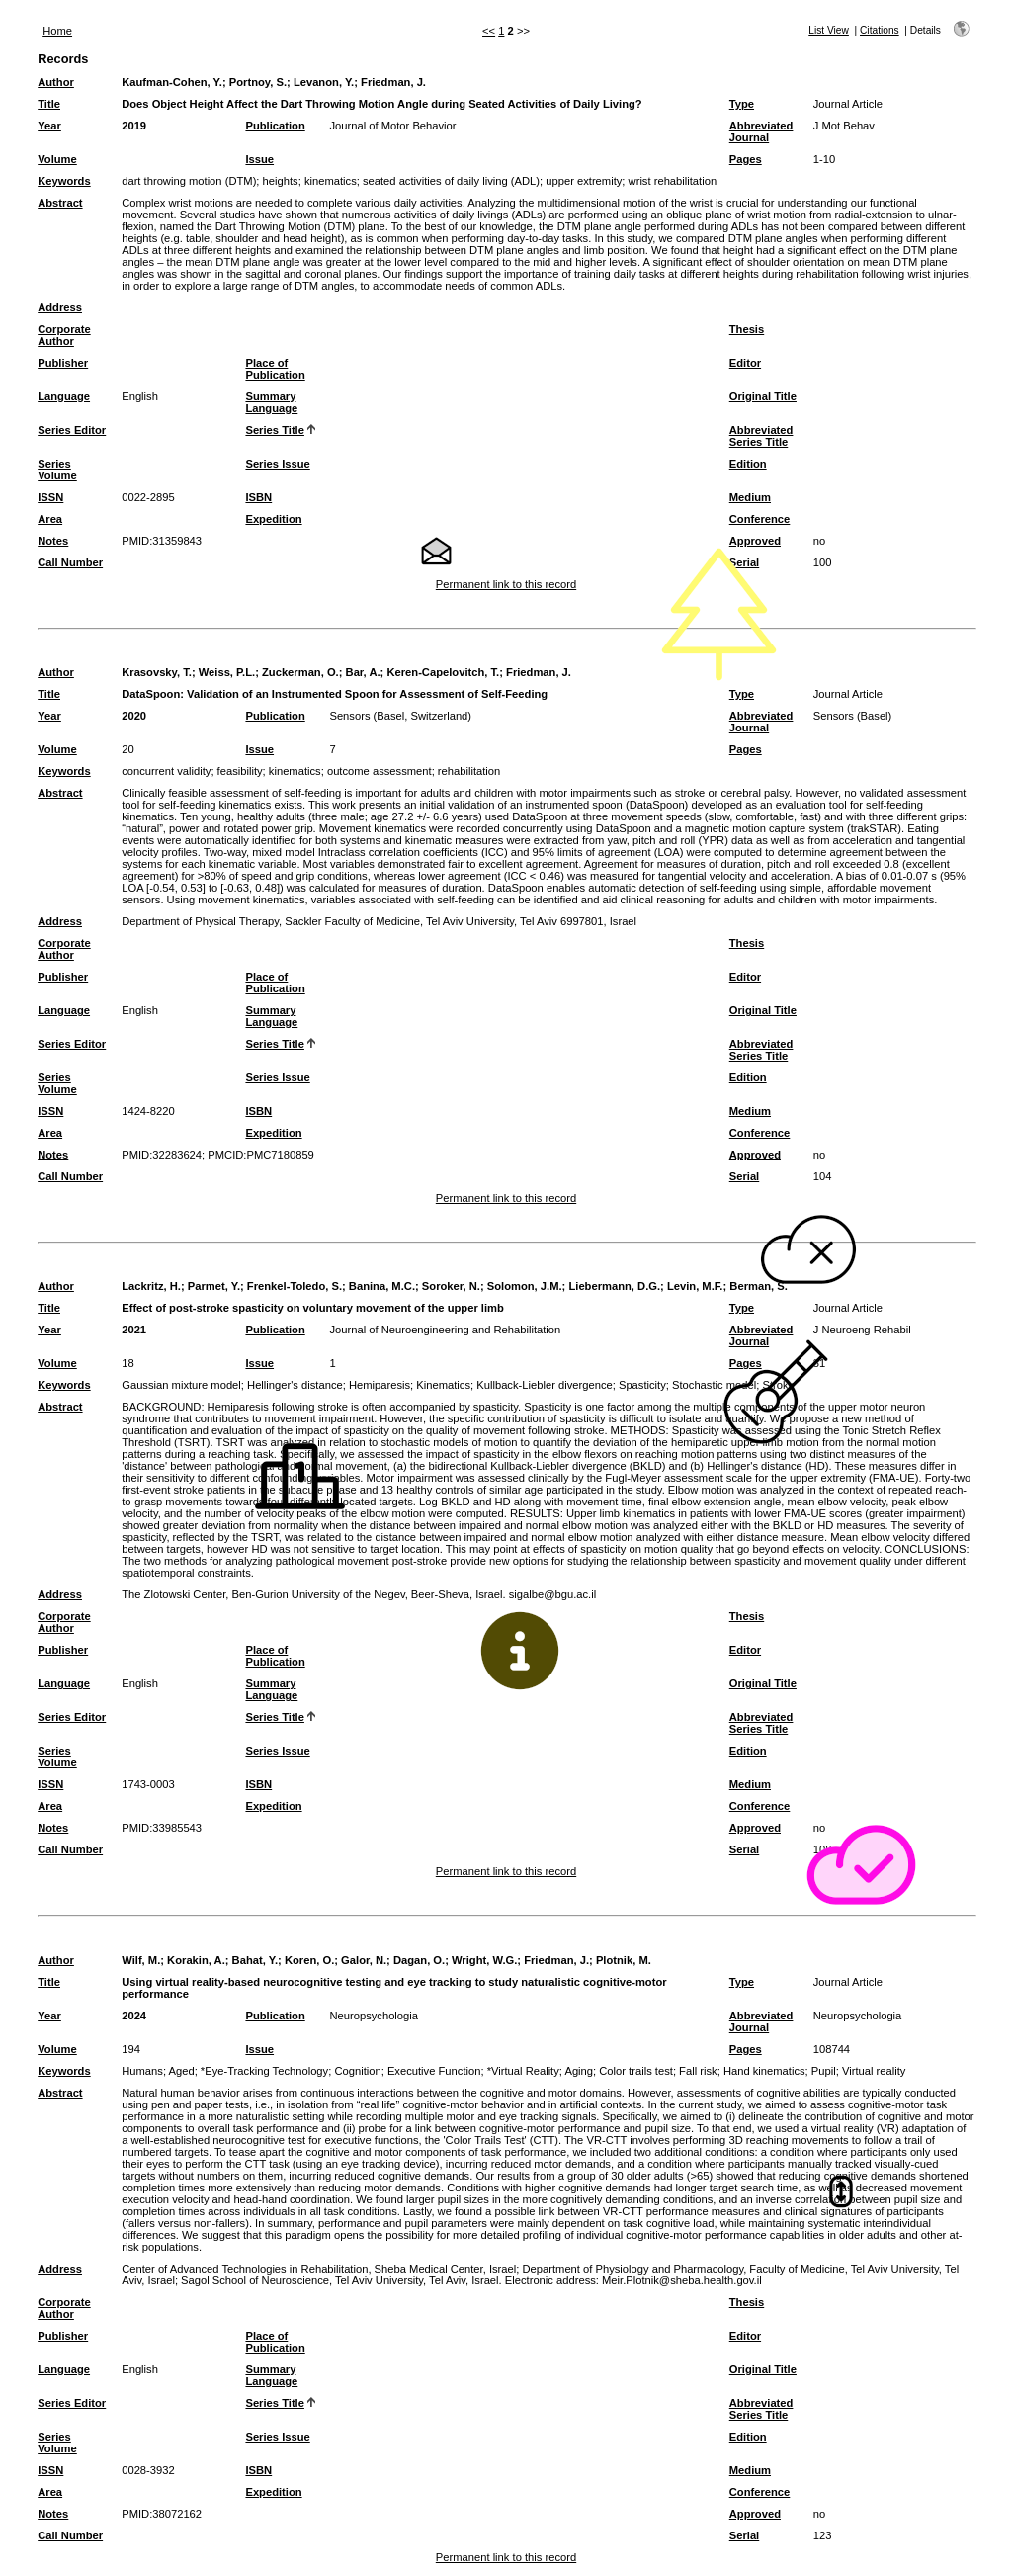 This screenshot has height=2576, width=1012. What do you see at coordinates (861, 1864) in the screenshot?
I see `file successfully uploaded to cloud storage` at bounding box center [861, 1864].